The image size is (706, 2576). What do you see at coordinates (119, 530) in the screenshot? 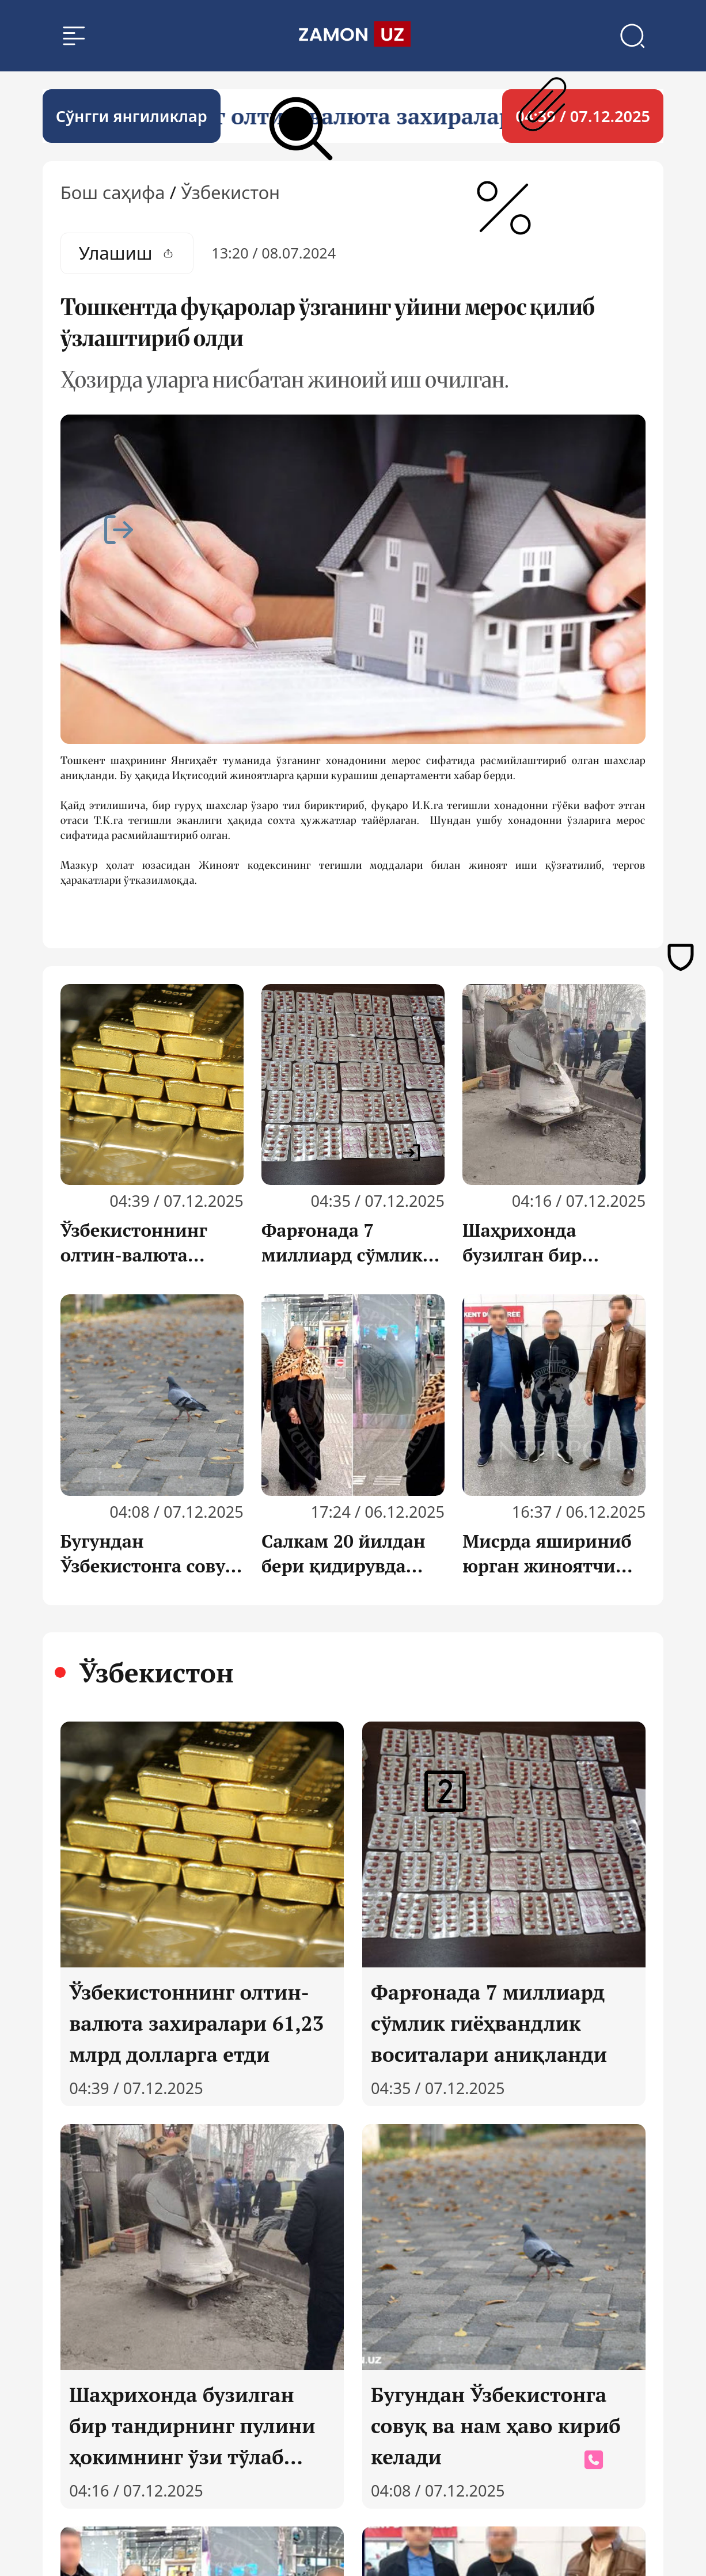
I see `log out of your account` at bounding box center [119, 530].